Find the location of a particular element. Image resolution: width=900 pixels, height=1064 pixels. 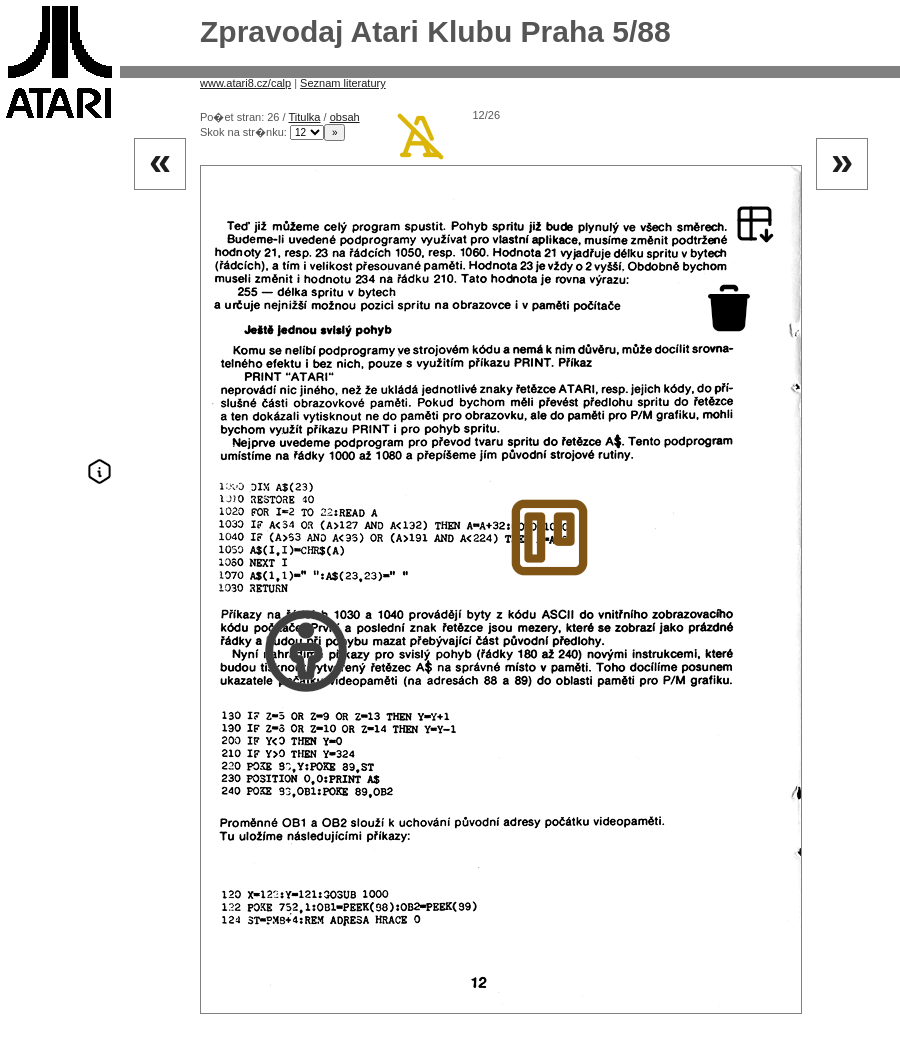

view additional information or details is located at coordinates (99, 471).